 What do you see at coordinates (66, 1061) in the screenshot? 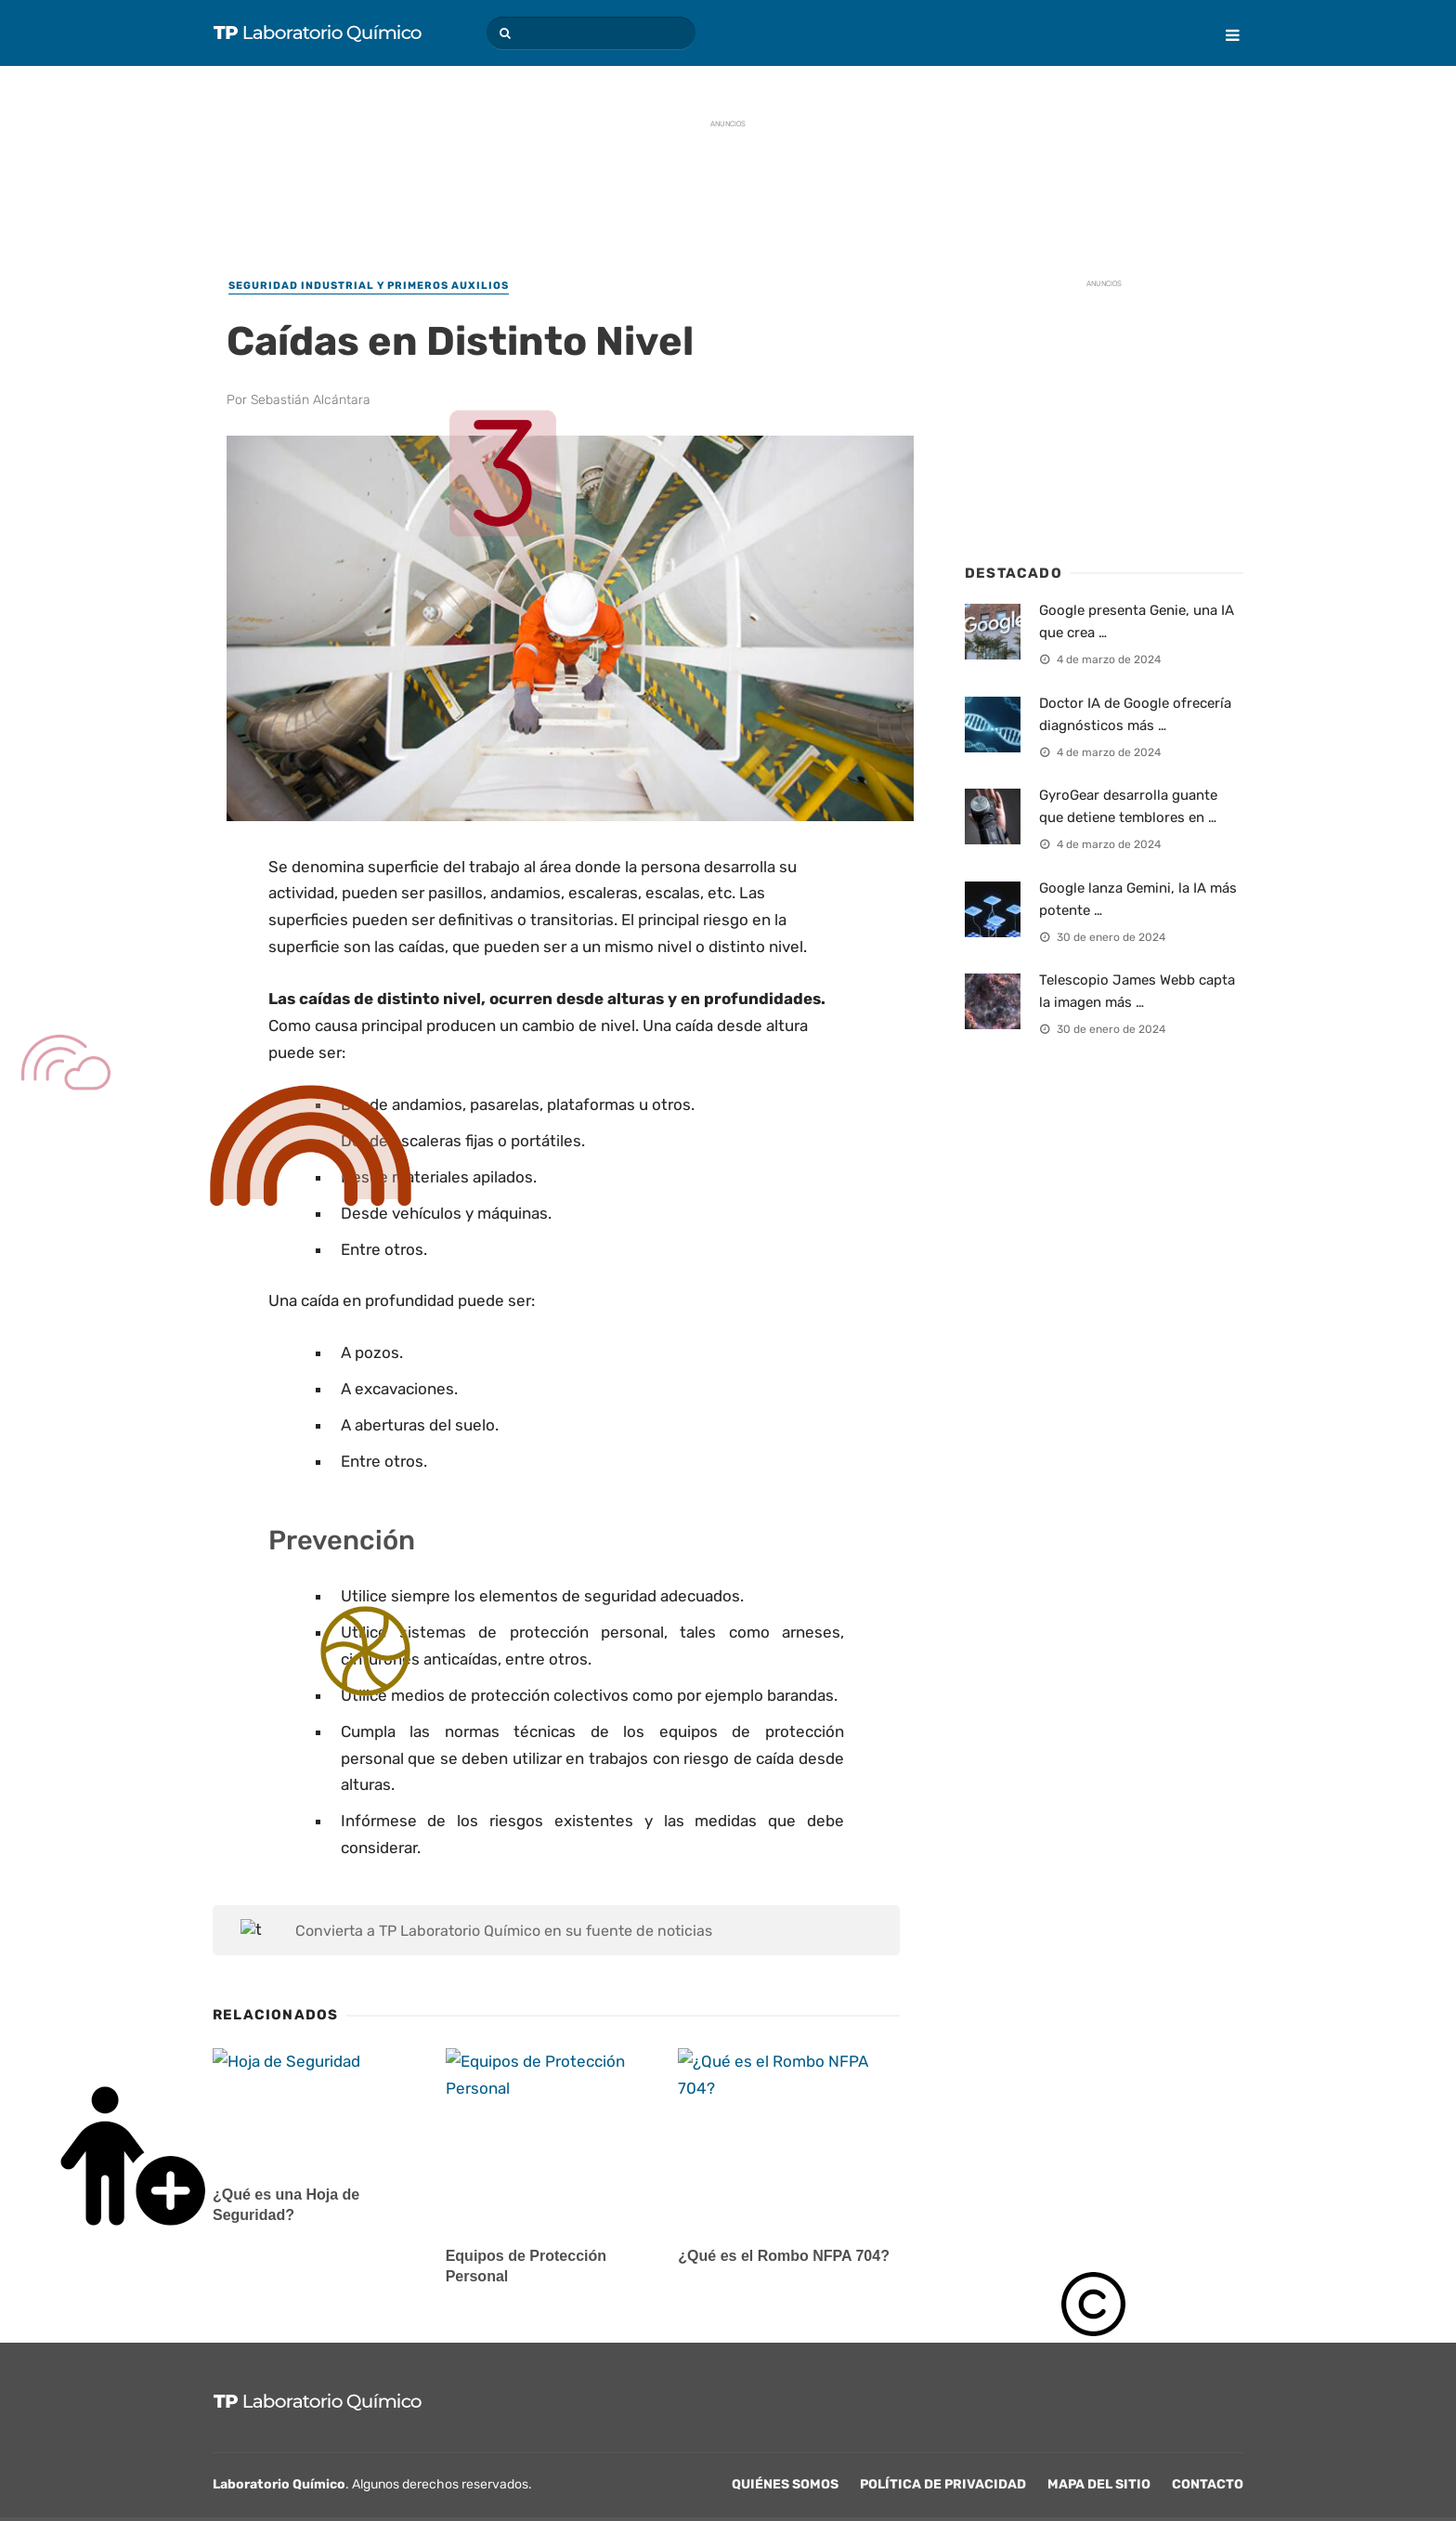
I see `view weather conditions` at bounding box center [66, 1061].